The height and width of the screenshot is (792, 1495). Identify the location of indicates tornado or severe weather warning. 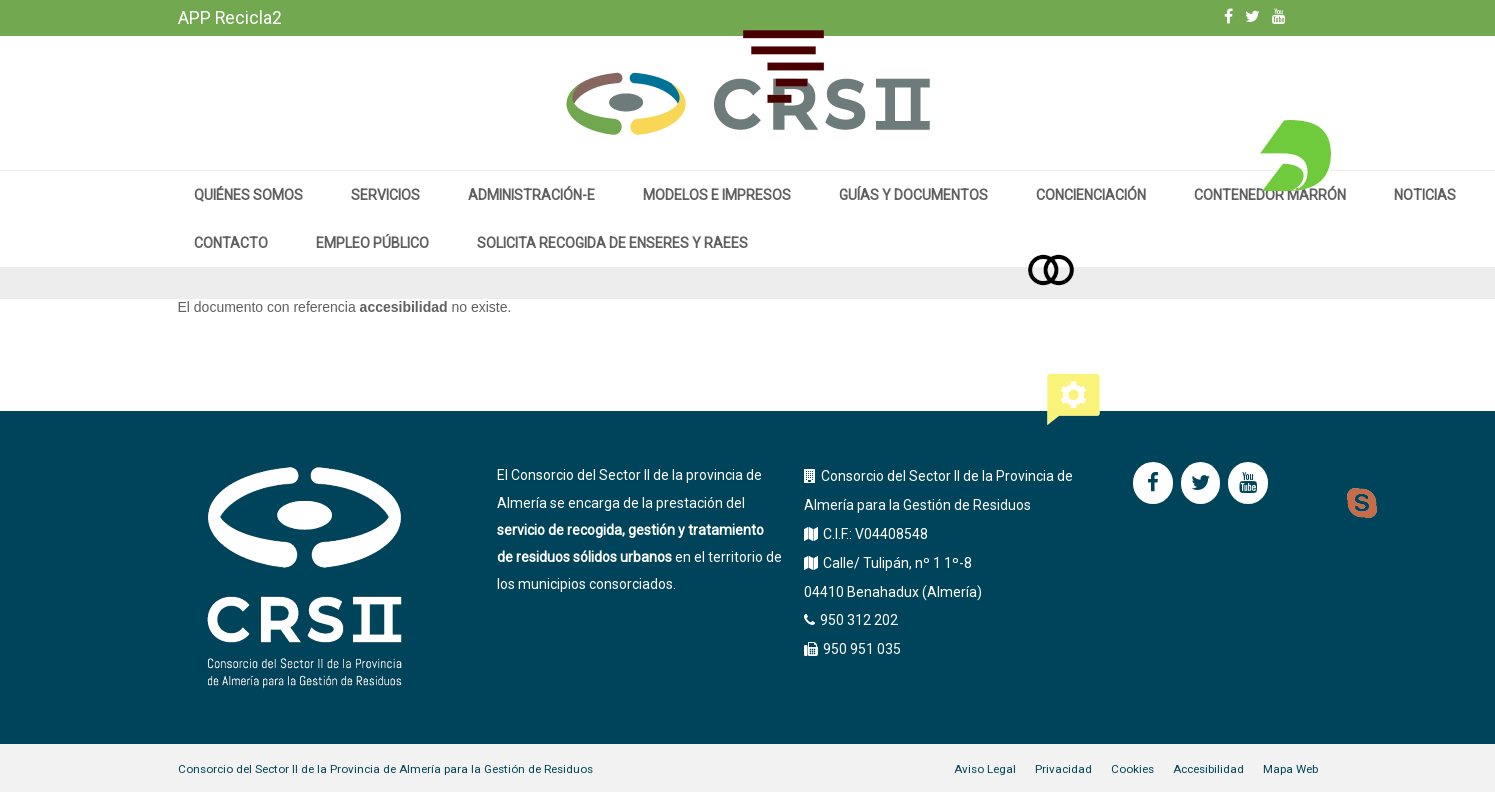
(783, 66).